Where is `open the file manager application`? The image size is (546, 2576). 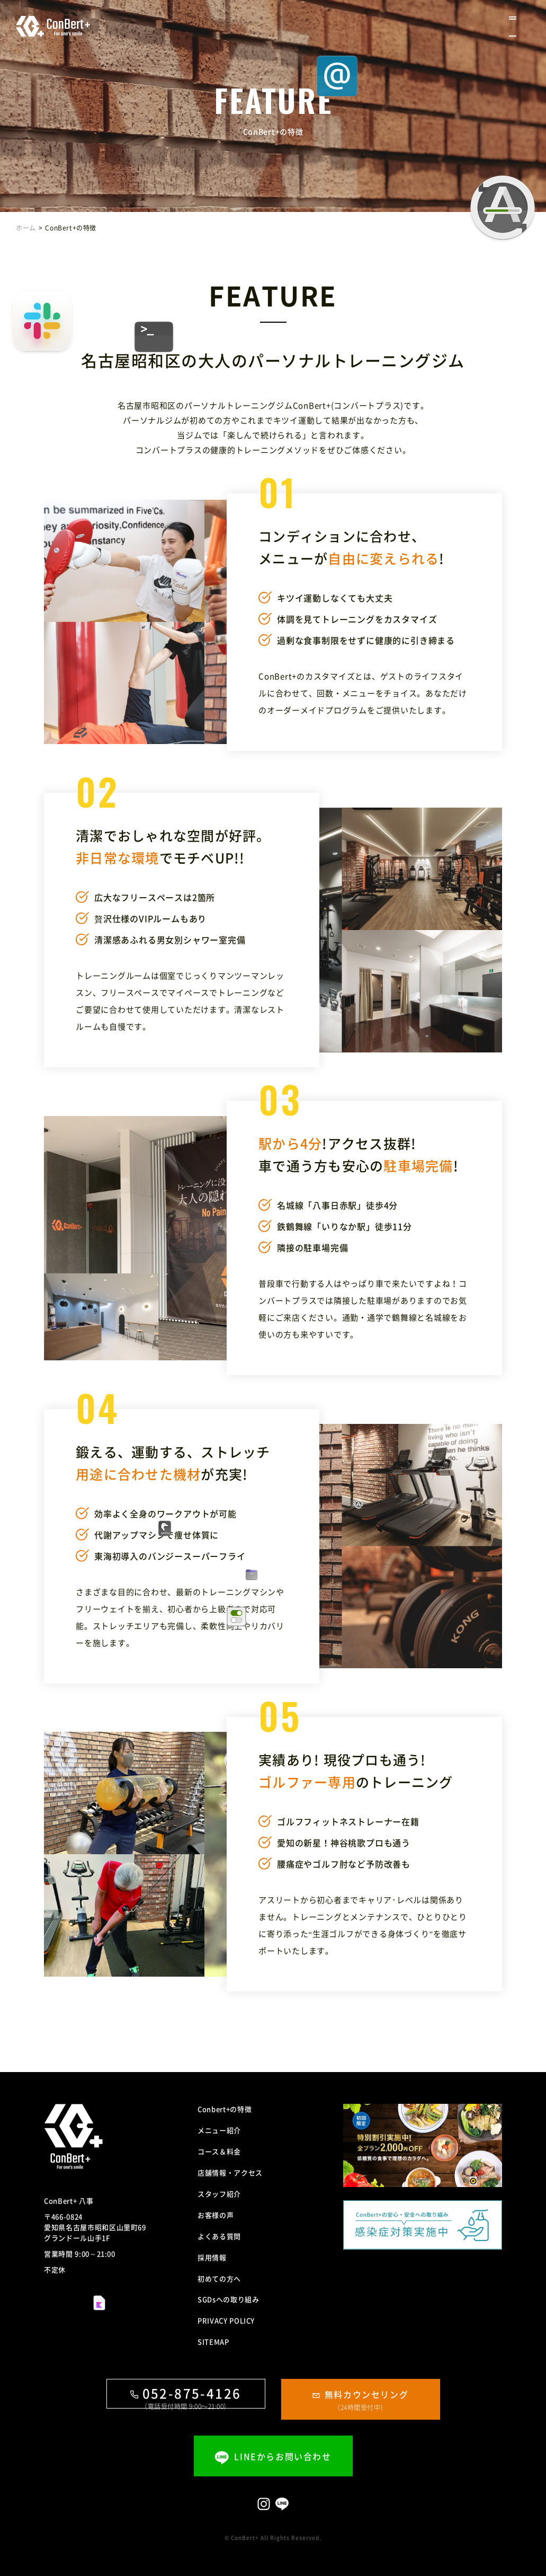 open the file manager application is located at coordinates (252, 1574).